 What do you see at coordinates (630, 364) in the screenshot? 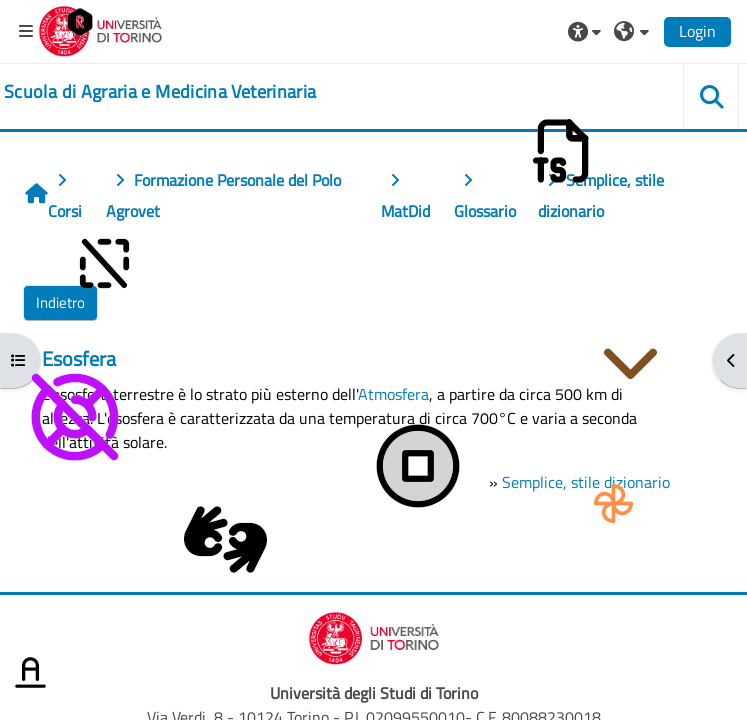
I see `expand a dropdown menu or collapsible section` at bounding box center [630, 364].